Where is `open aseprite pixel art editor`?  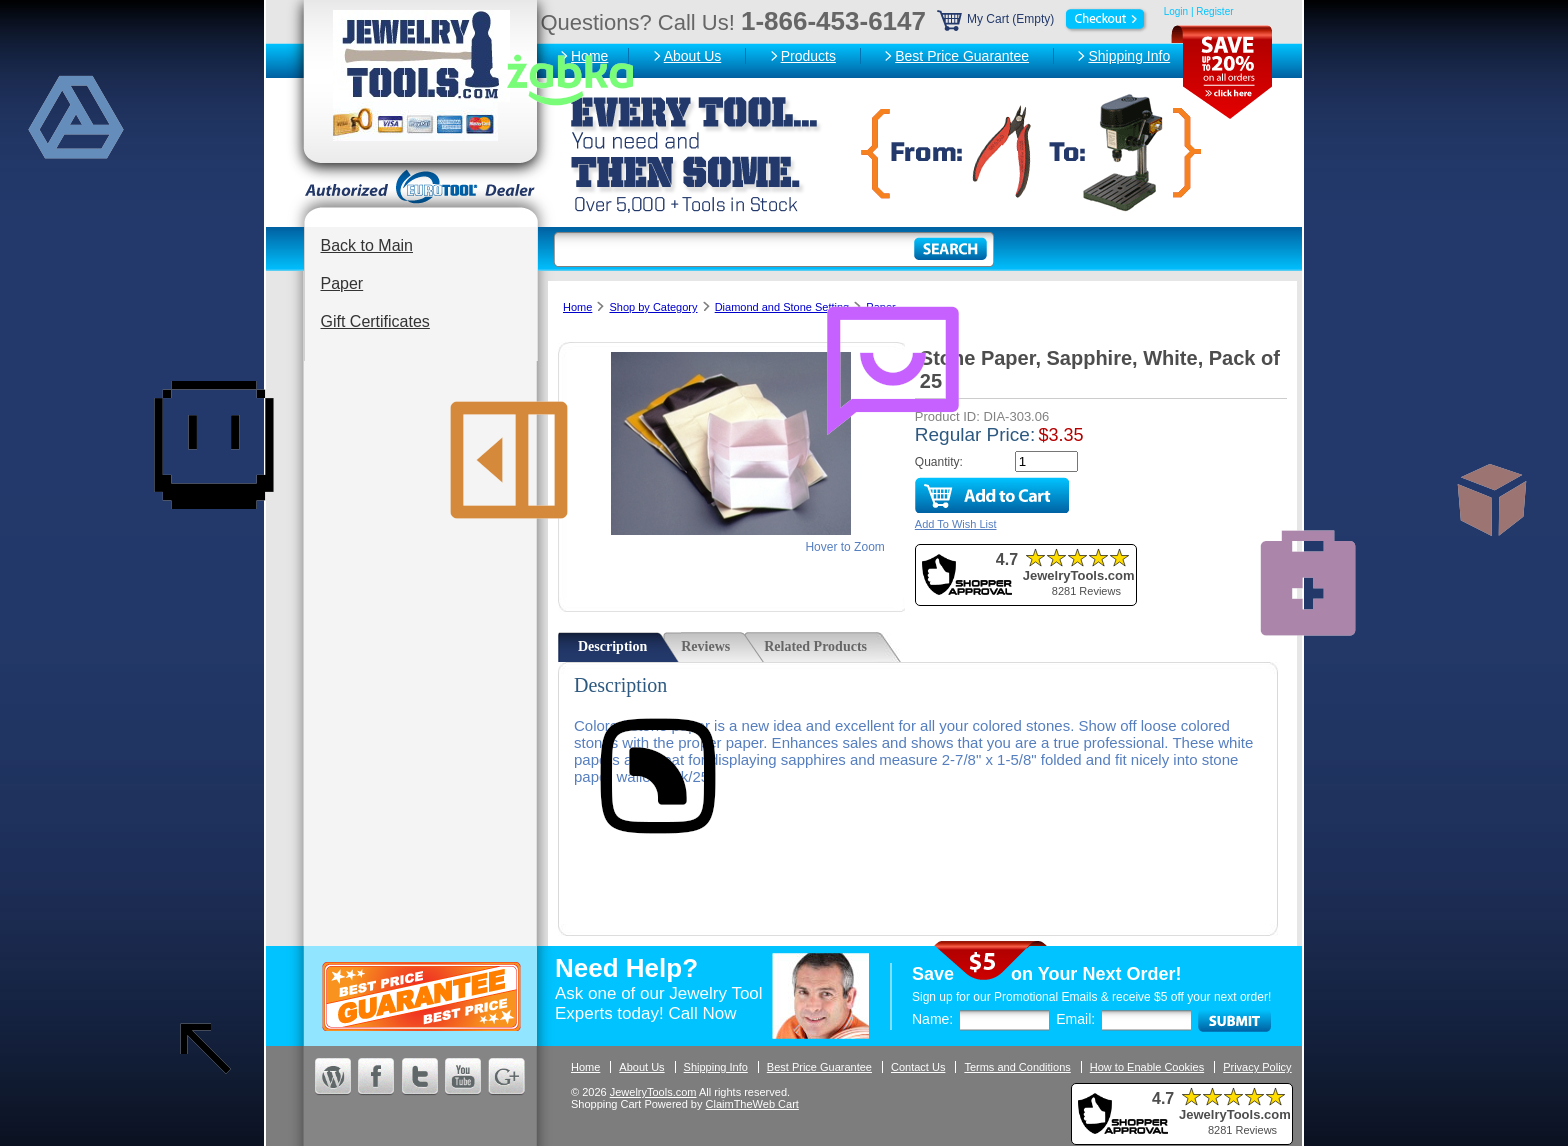 open aseprite pixel art editor is located at coordinates (214, 445).